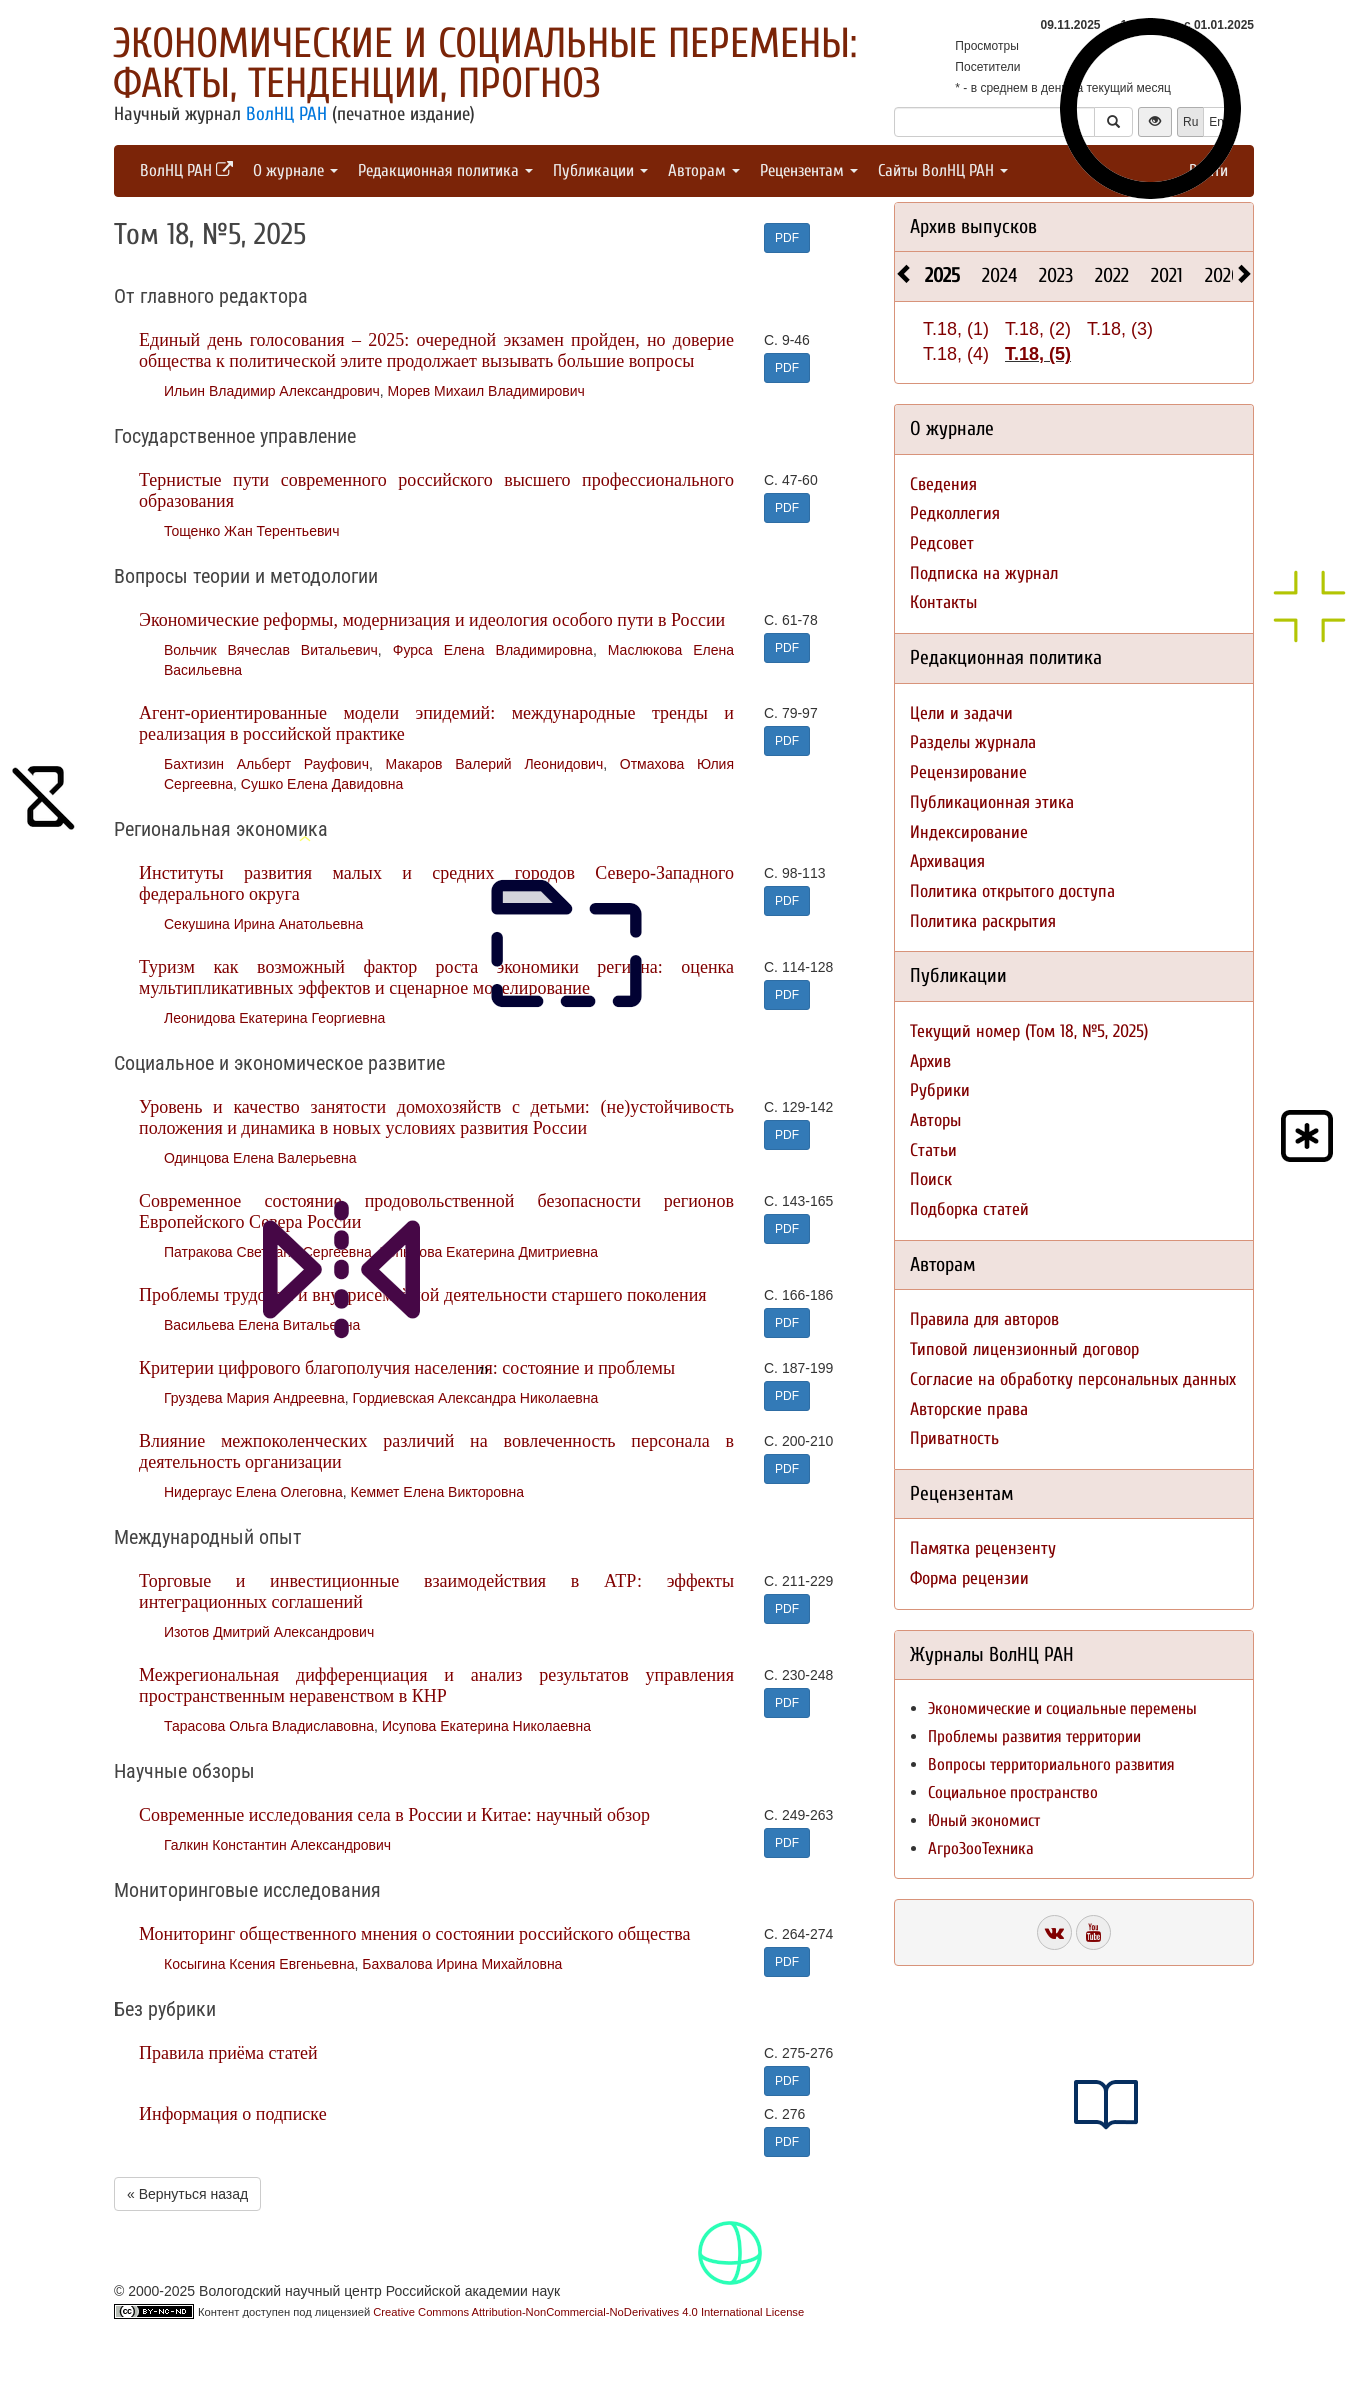 The width and height of the screenshot is (1368, 2381). I want to click on collapse an expanded section or menu, so click(305, 839).